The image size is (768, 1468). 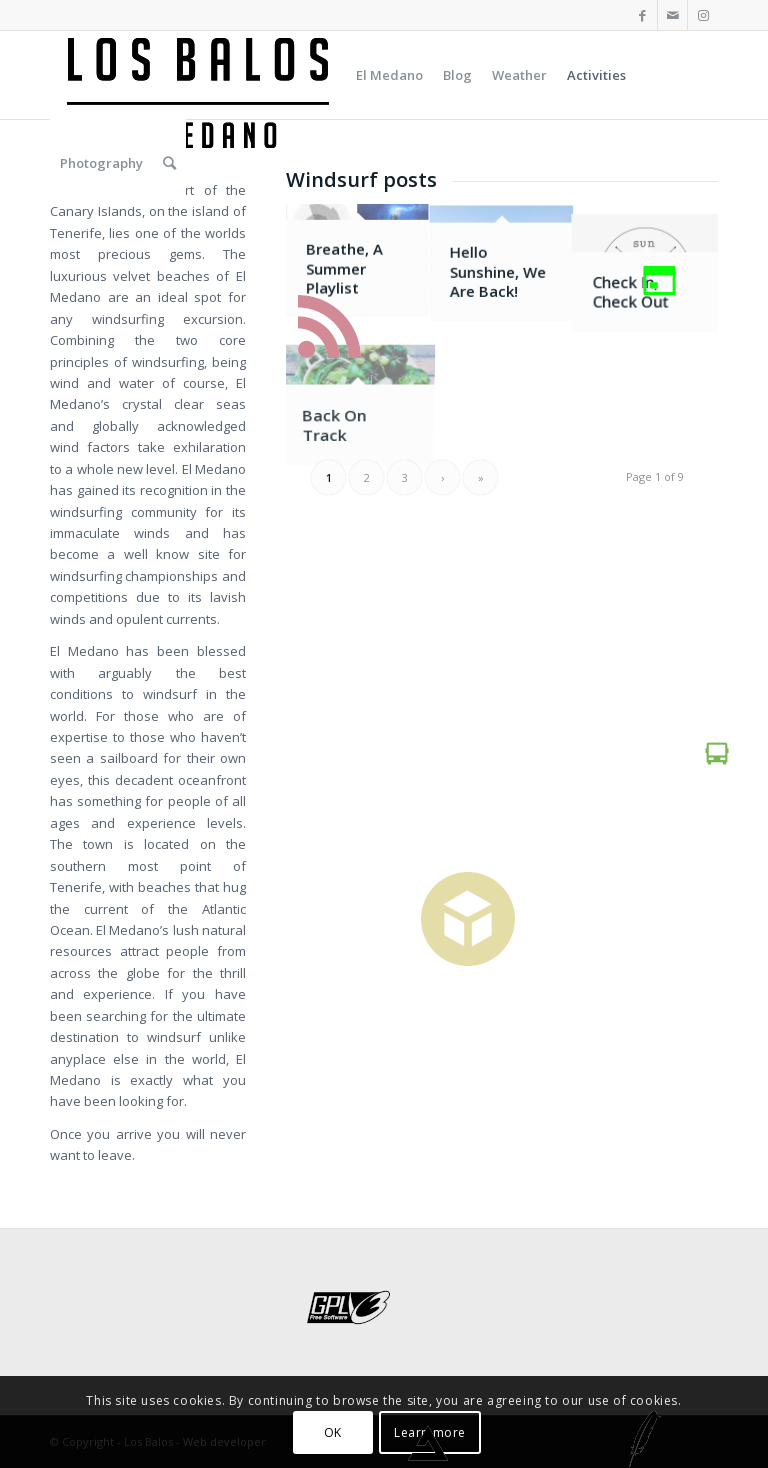 I want to click on subscribe to RSS feed, so click(x=329, y=326).